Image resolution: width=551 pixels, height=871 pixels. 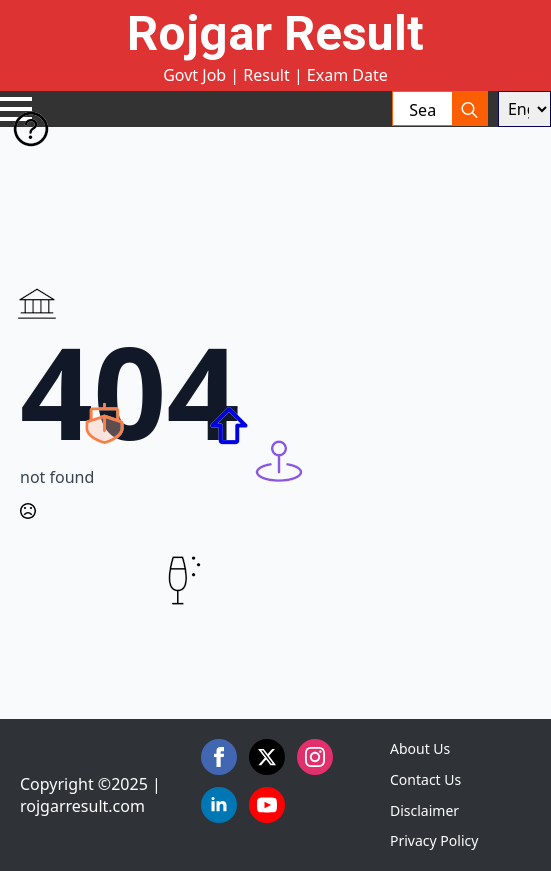 I want to click on access boat or marine transportation options, so click(x=104, y=423).